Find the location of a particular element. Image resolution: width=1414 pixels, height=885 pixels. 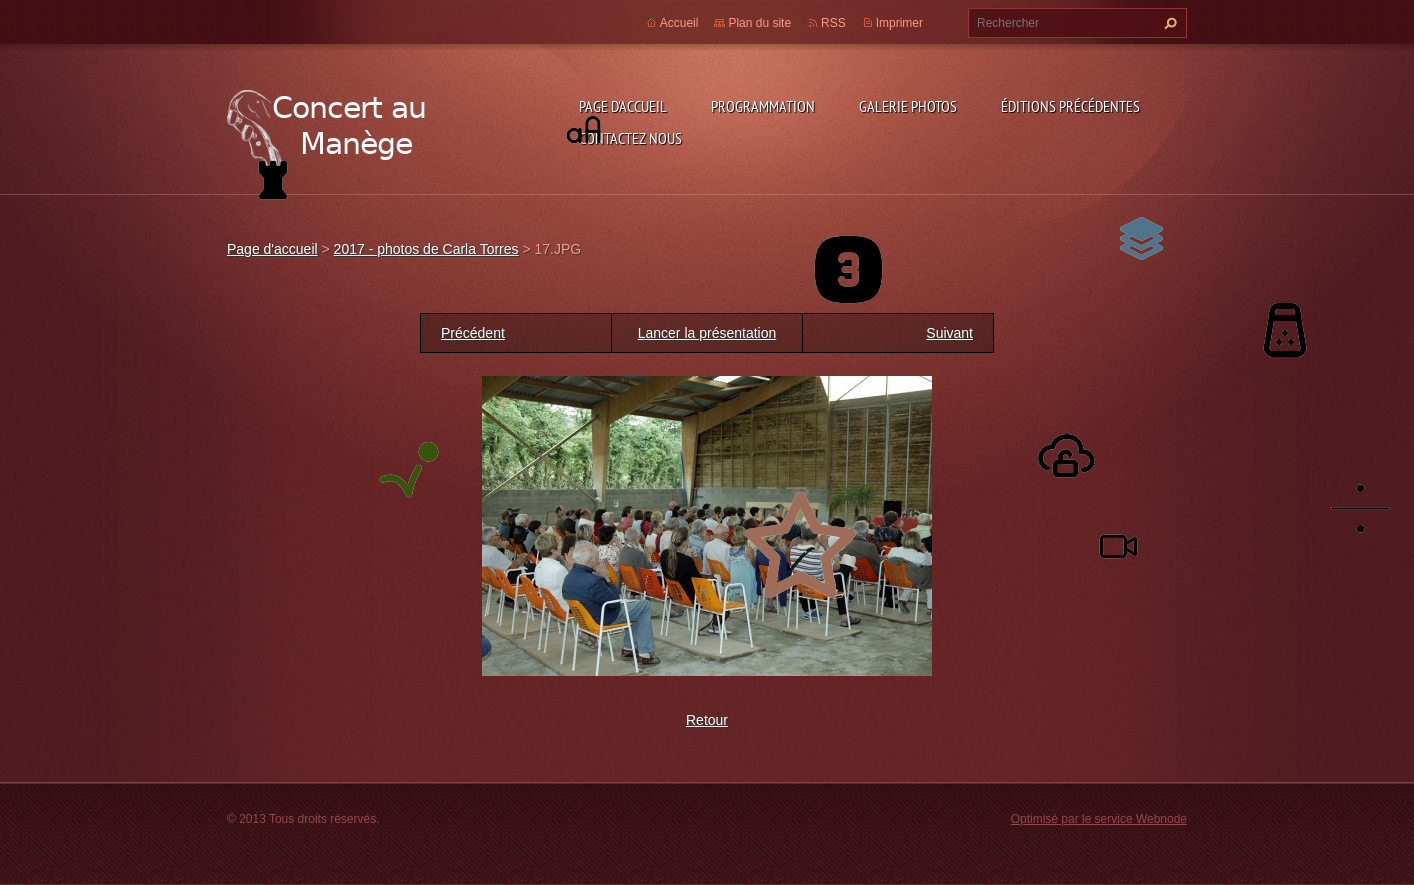

toggle between uppercase and lowercase text is located at coordinates (583, 129).